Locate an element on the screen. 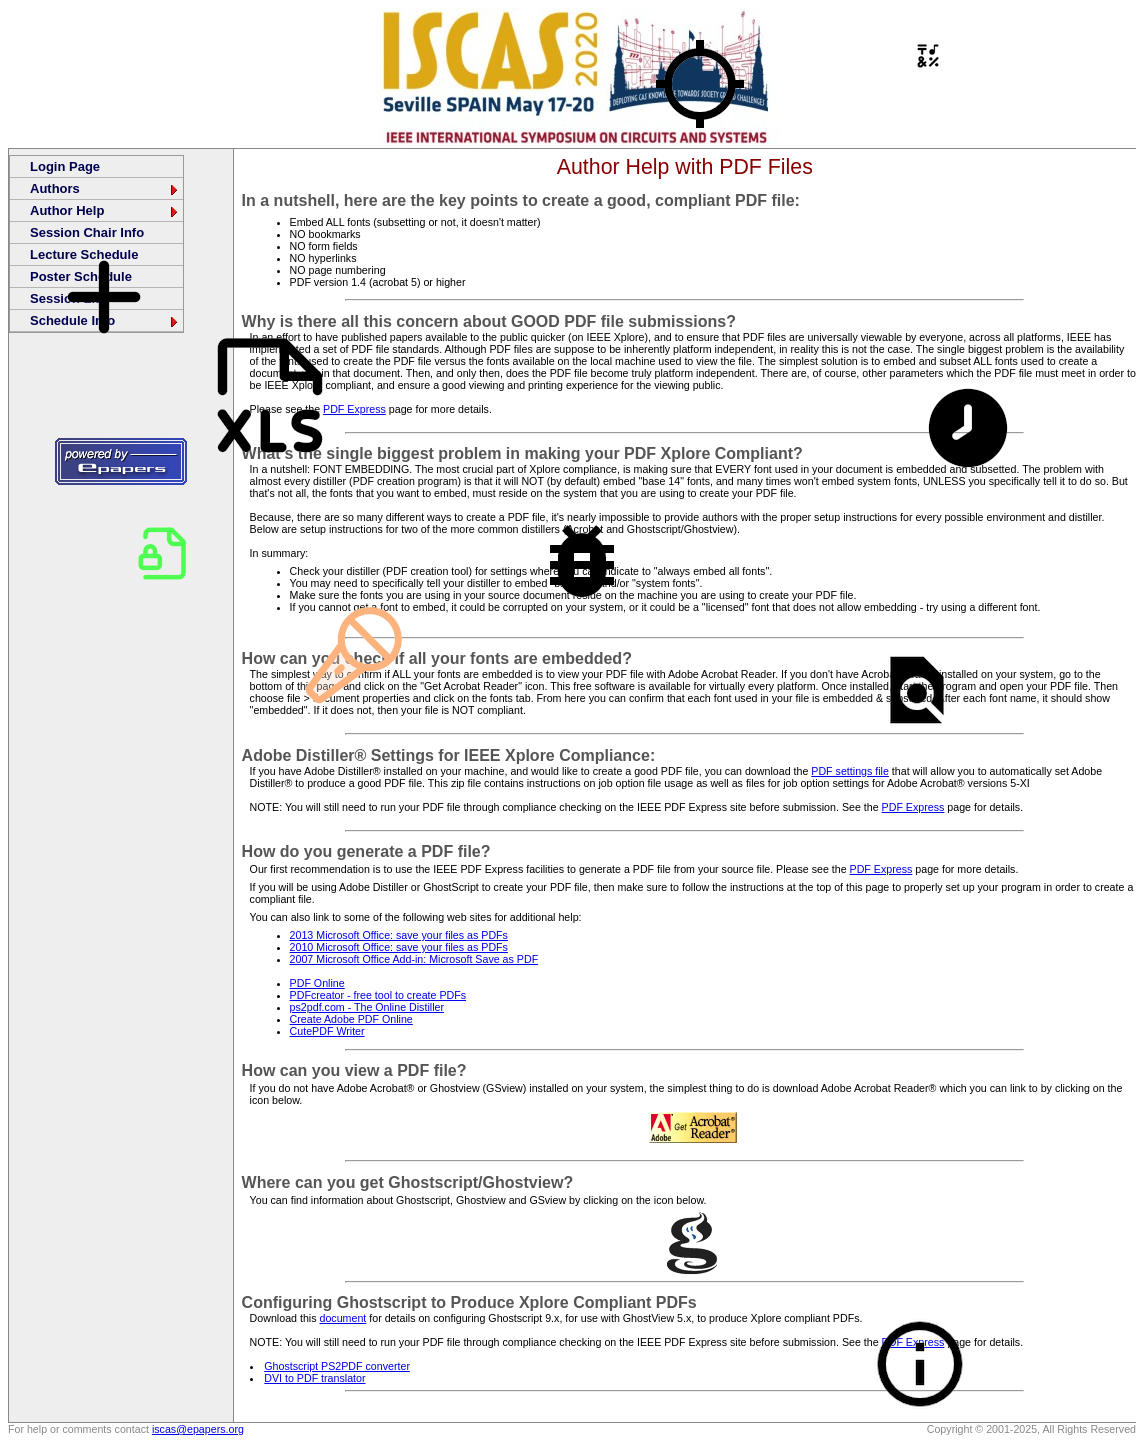 The image size is (1144, 1443). indicates the current time or timestamp is located at coordinates (968, 428).